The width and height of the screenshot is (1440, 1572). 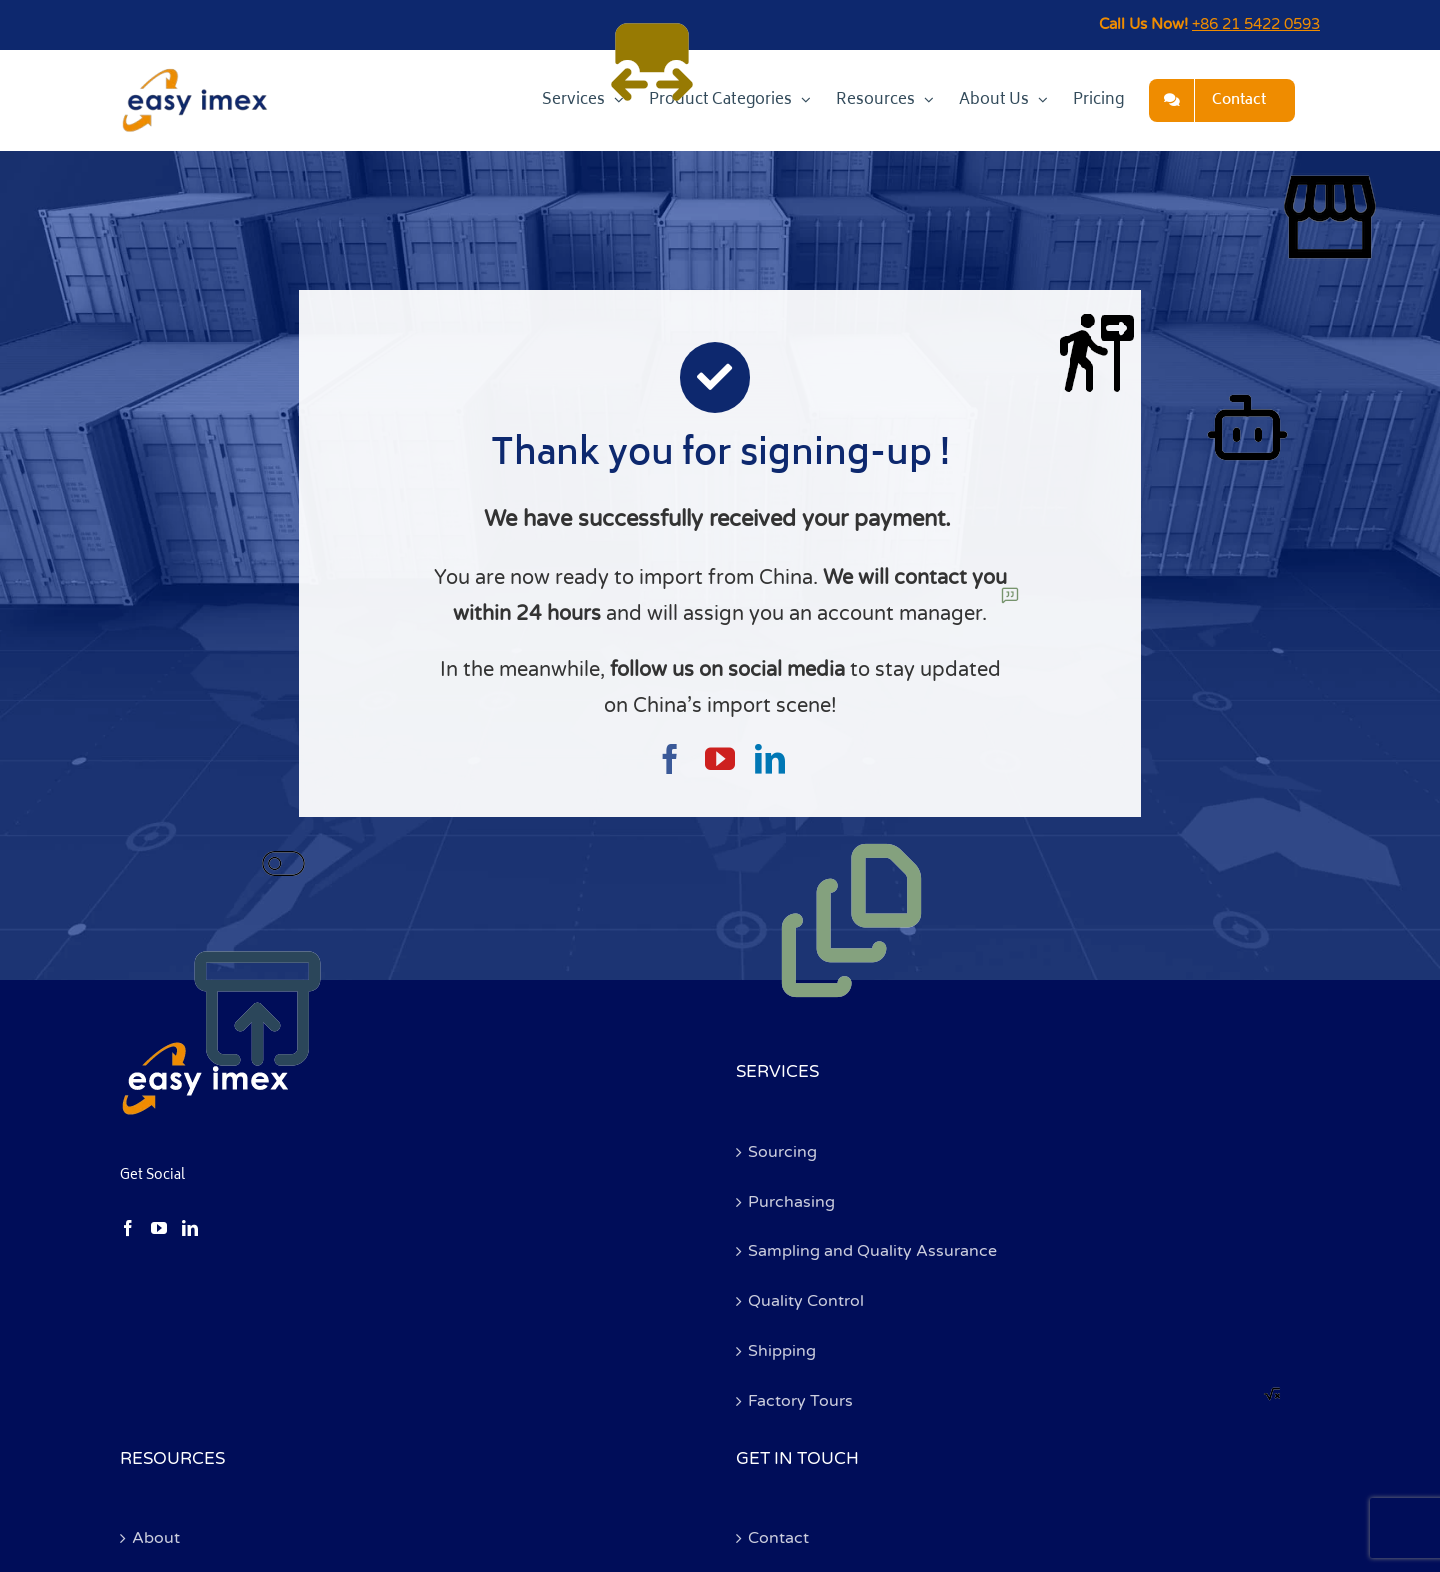 I want to click on restore item from archive, so click(x=257, y=1008).